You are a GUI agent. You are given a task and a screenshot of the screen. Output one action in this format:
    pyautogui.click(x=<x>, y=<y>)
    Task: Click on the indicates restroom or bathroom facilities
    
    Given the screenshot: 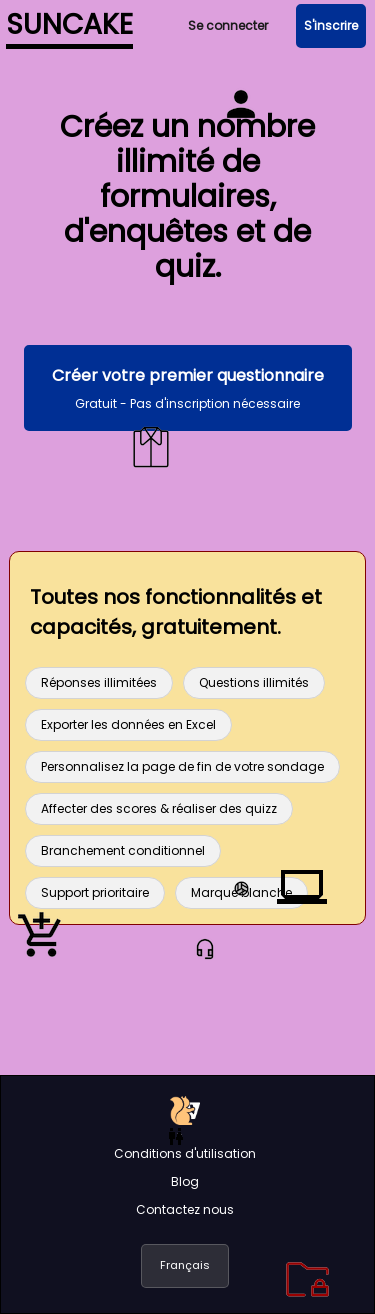 What is the action you would take?
    pyautogui.click(x=175, y=1136)
    